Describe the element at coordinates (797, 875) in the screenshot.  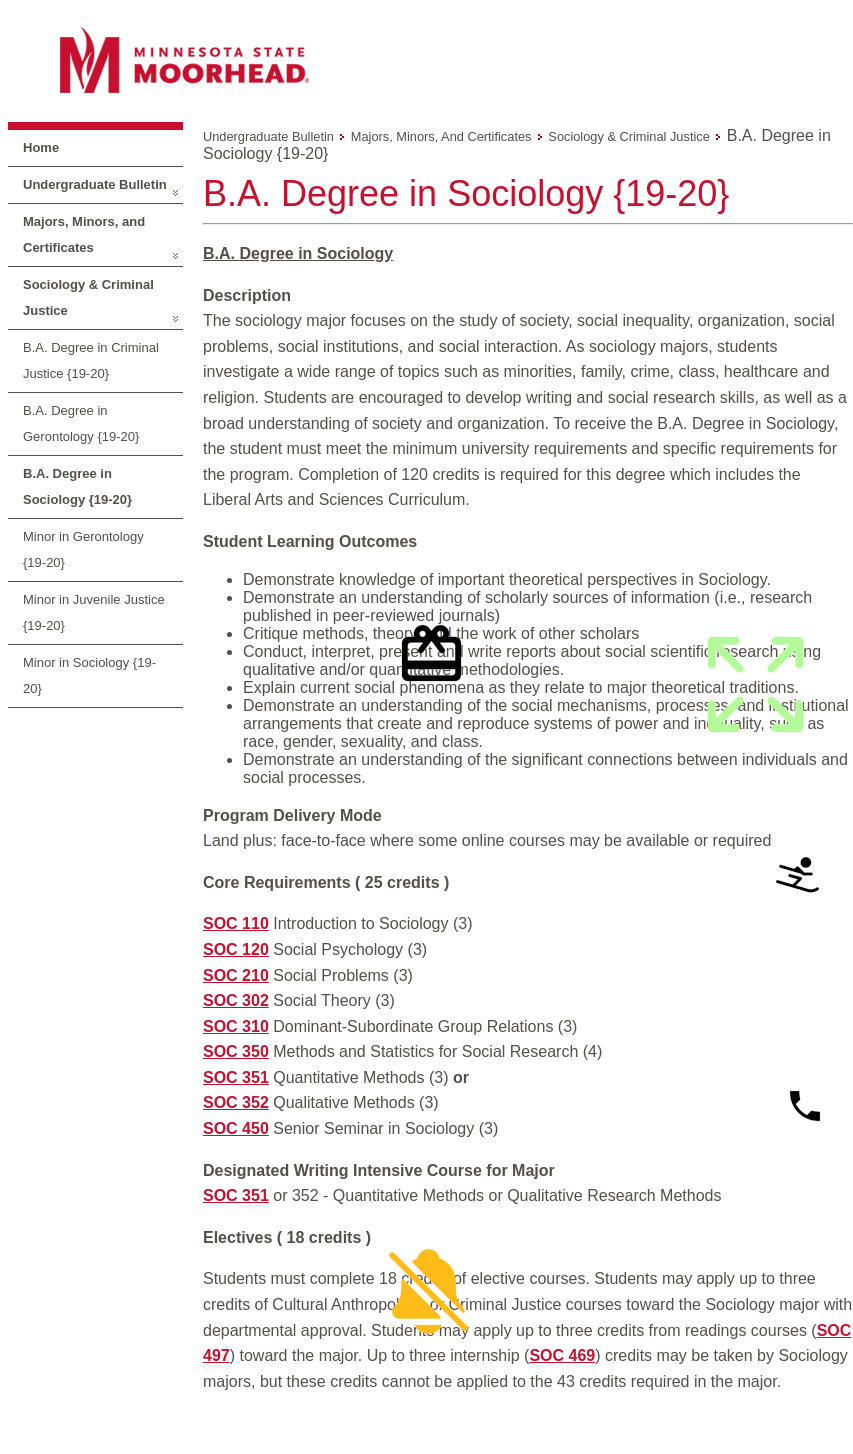
I see `indicates skiing or winter sports activity` at that location.